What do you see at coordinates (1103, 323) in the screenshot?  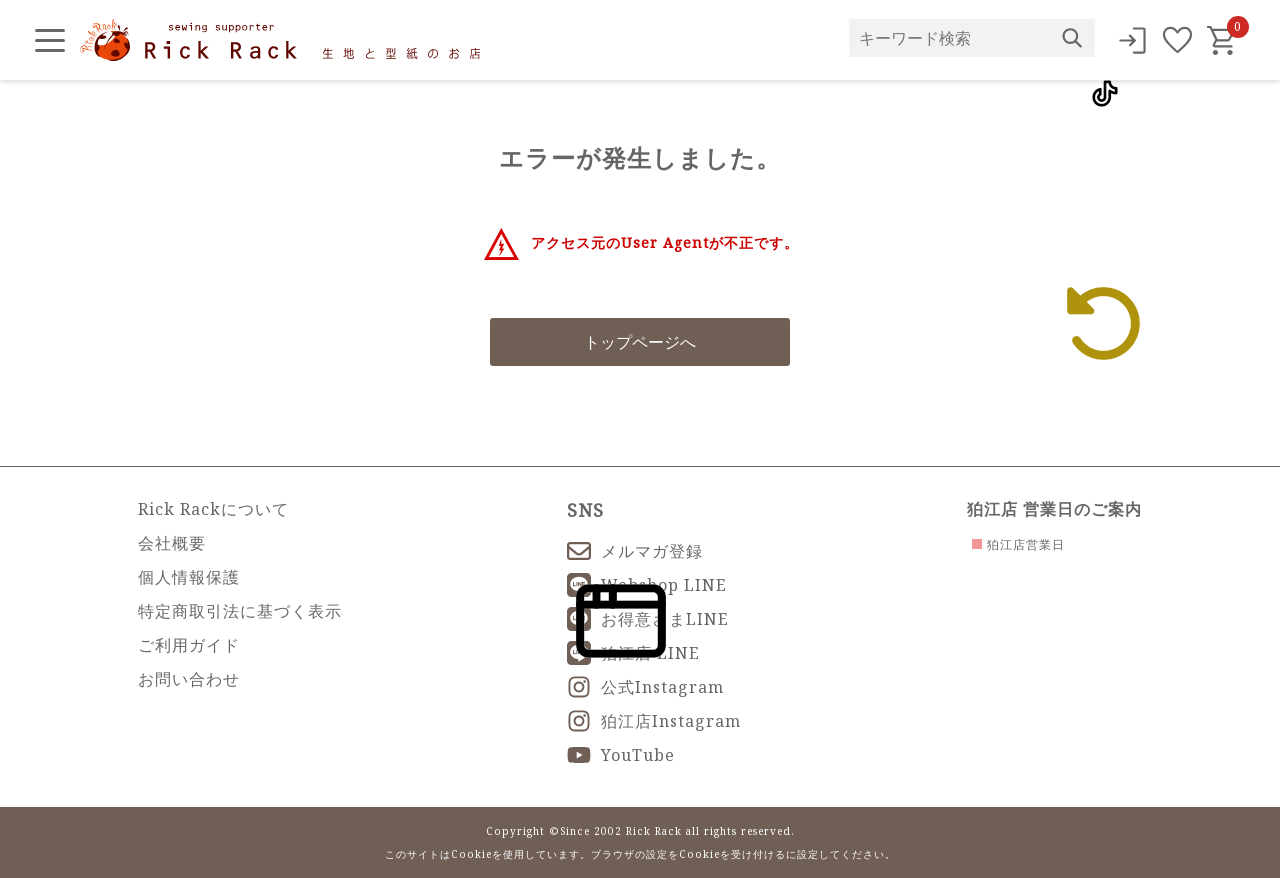 I see `undo last action` at bounding box center [1103, 323].